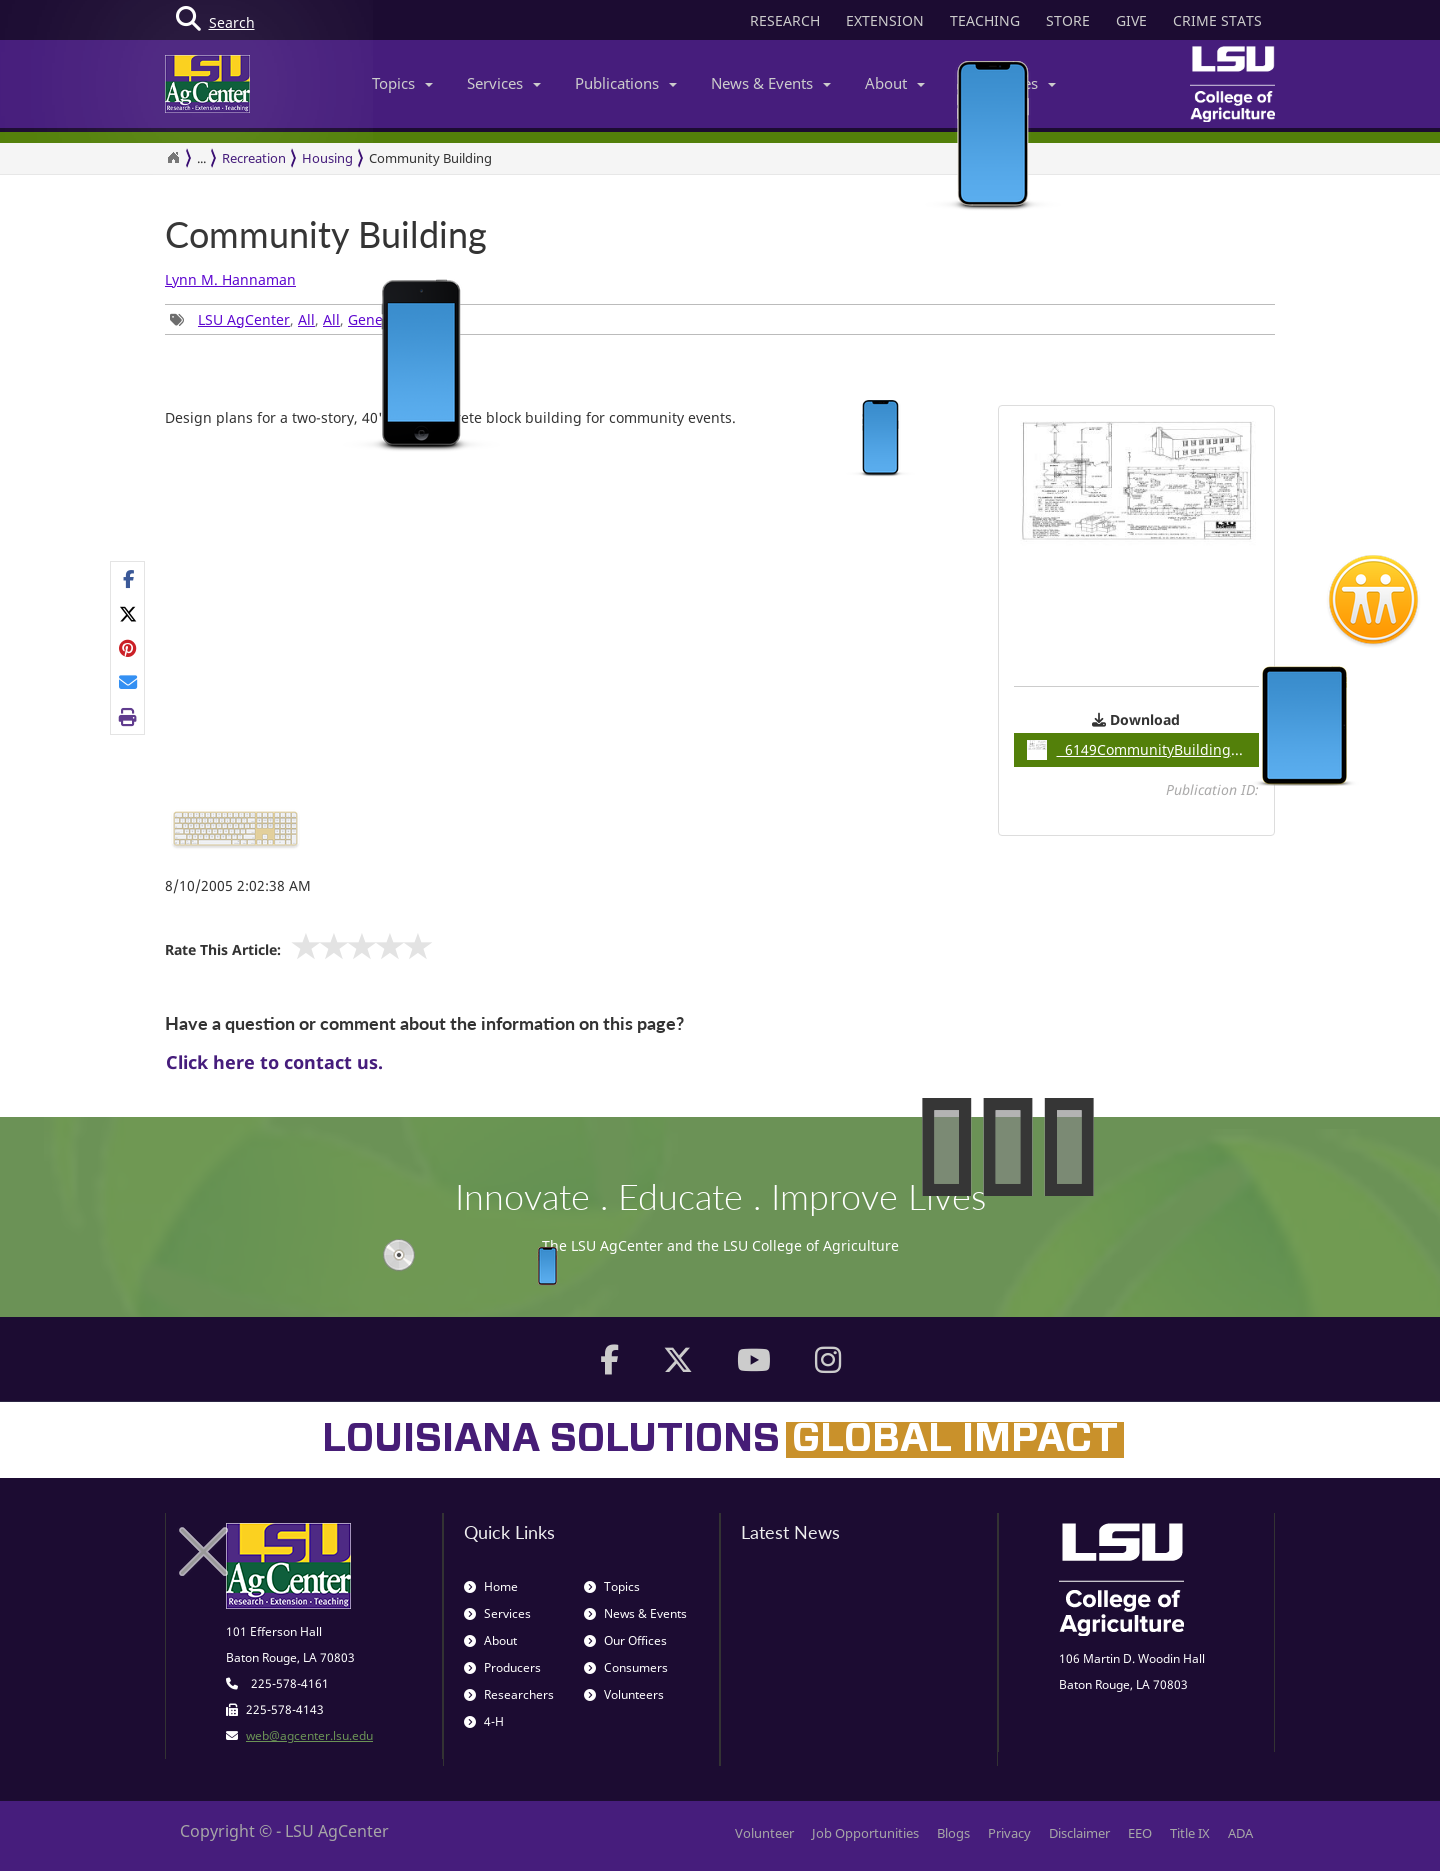  Describe the element at coordinates (235, 828) in the screenshot. I see `bluetooth keyboard connected (yellow variant)` at that location.